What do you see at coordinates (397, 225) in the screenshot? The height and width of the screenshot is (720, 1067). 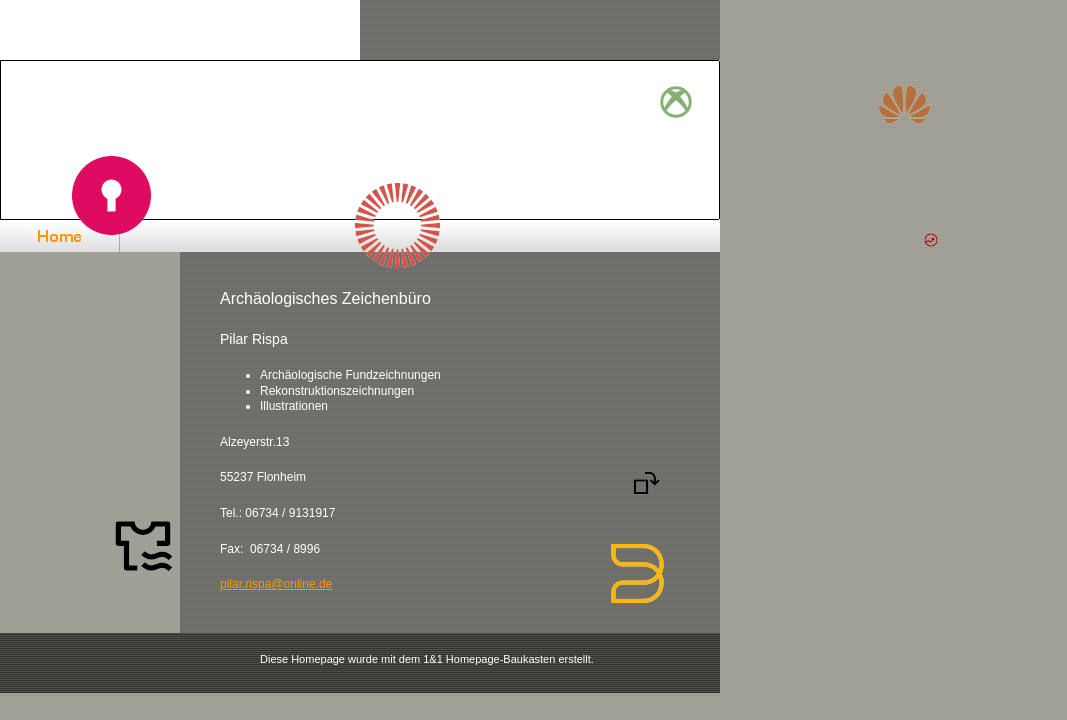 I see `photon logo` at bounding box center [397, 225].